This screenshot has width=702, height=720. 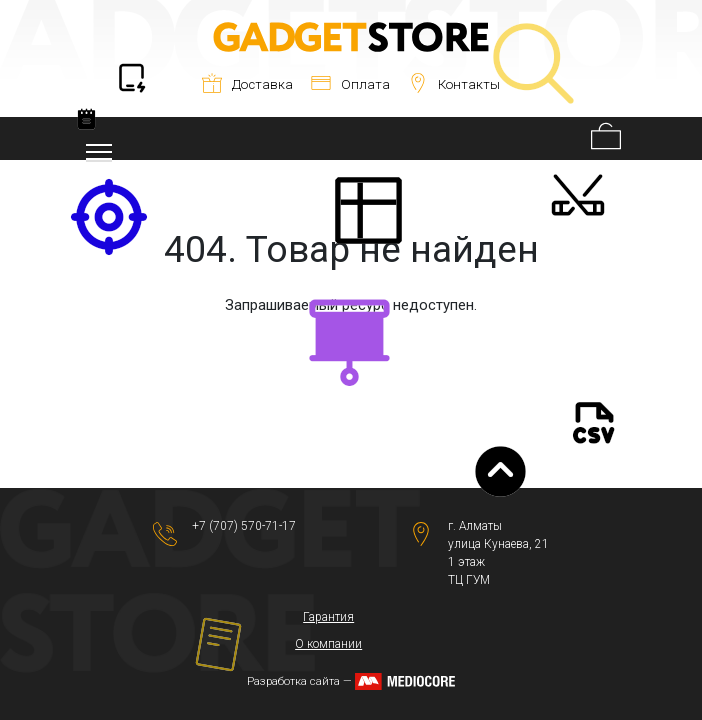 I want to click on open or view a CSV file, so click(x=594, y=424).